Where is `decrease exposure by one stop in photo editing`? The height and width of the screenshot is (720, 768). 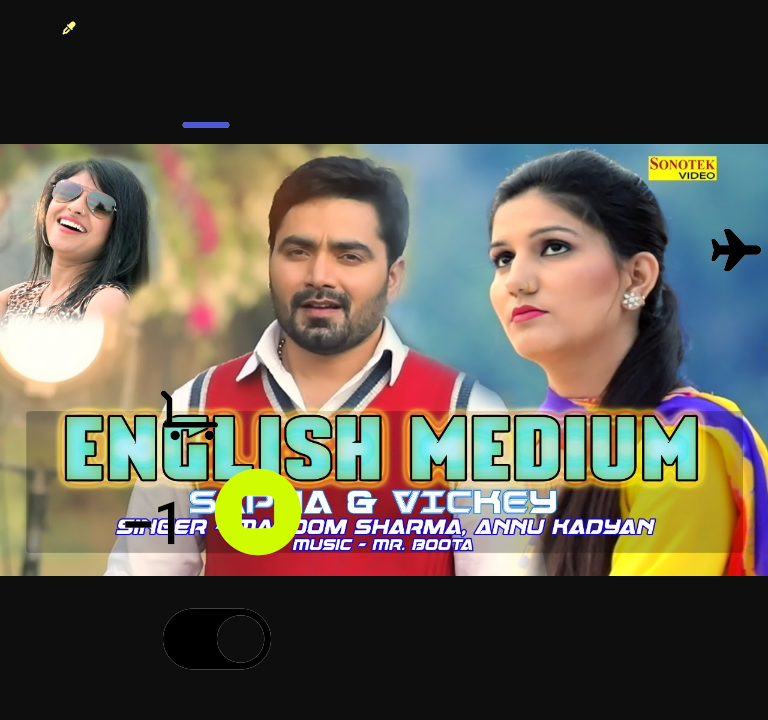 decrease exposure by one stop in photo editing is located at coordinates (151, 524).